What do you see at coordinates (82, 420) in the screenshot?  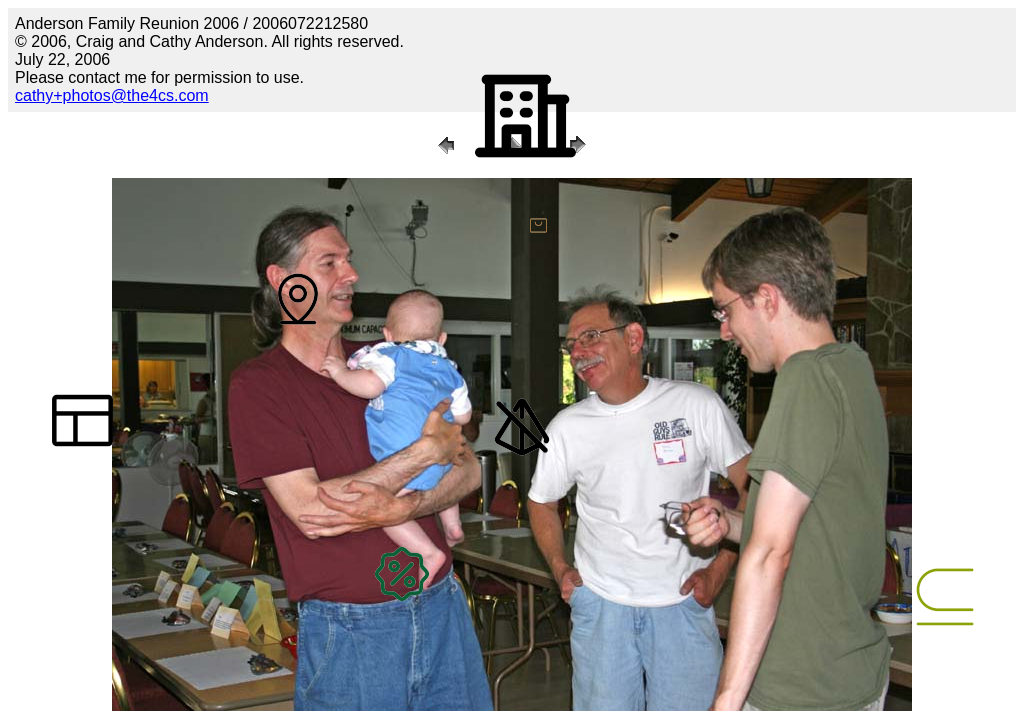 I see `change page layout or view` at bounding box center [82, 420].